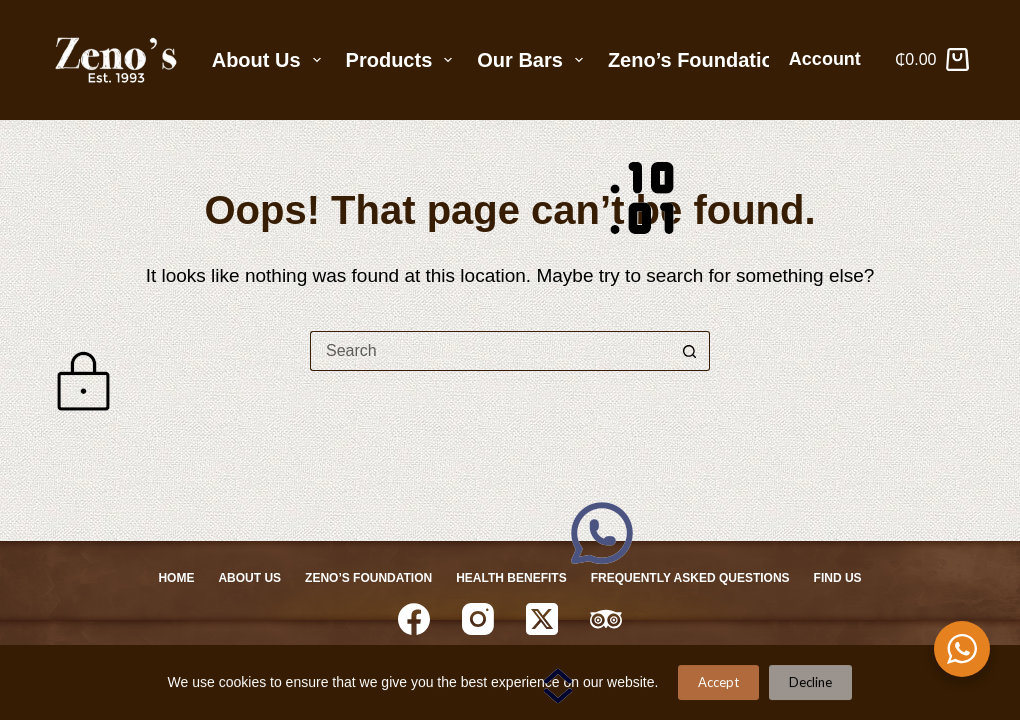 The image size is (1020, 720). Describe the element at coordinates (642, 198) in the screenshot. I see `view or access binary/raw data` at that location.